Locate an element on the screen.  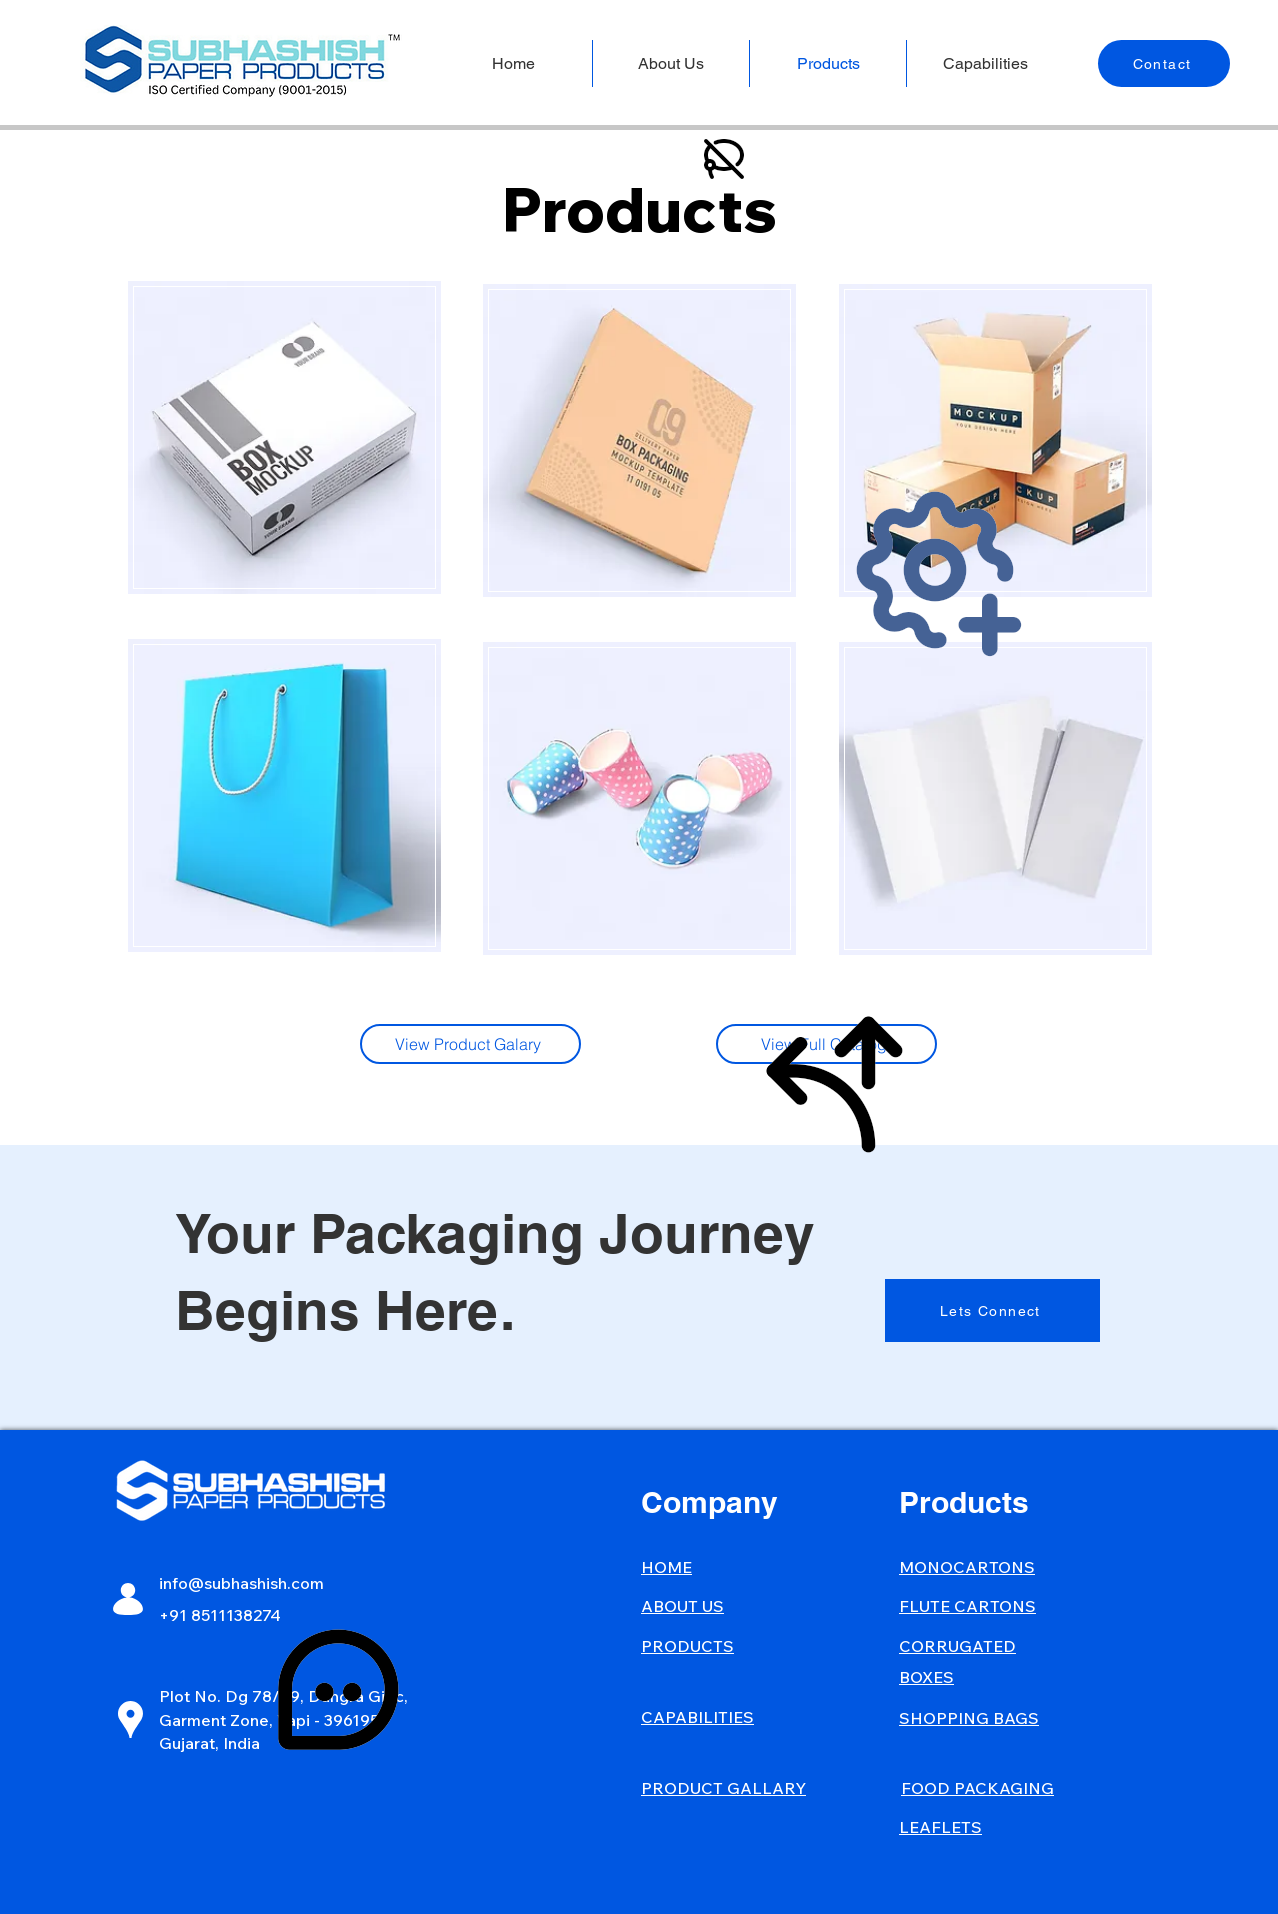
open chat or messaging is located at coordinates (336, 1692).